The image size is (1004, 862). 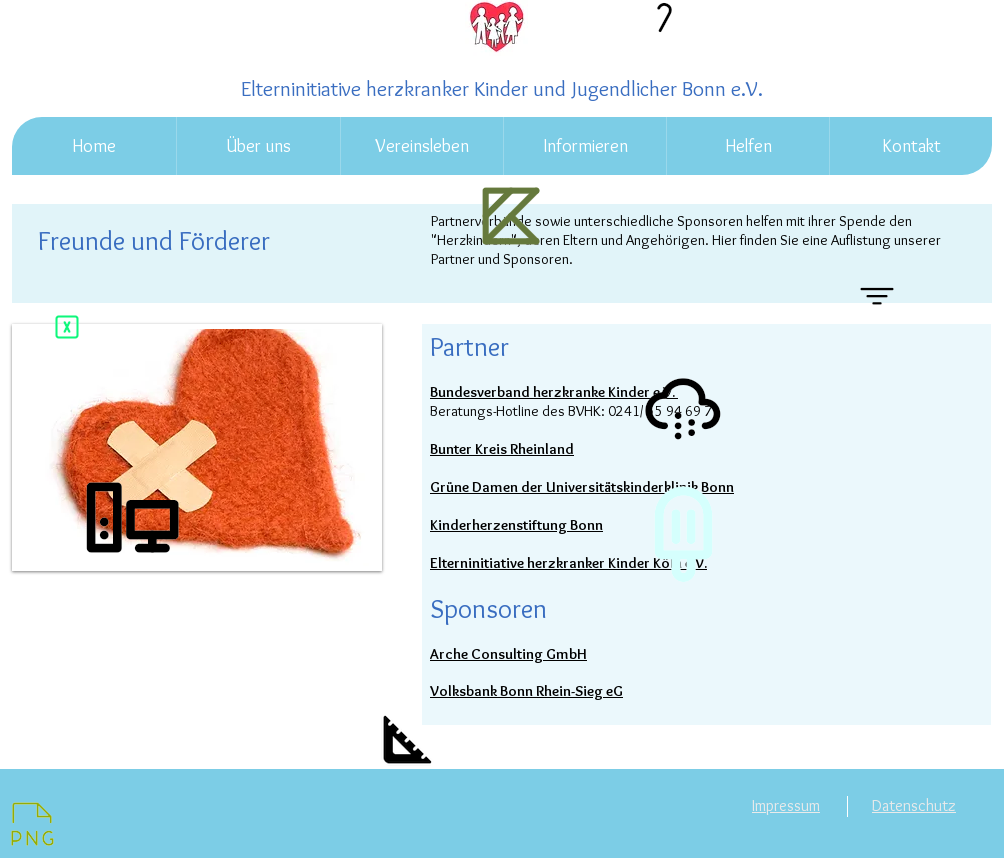 I want to click on accessibility support or mobility assistance, so click(x=664, y=17).